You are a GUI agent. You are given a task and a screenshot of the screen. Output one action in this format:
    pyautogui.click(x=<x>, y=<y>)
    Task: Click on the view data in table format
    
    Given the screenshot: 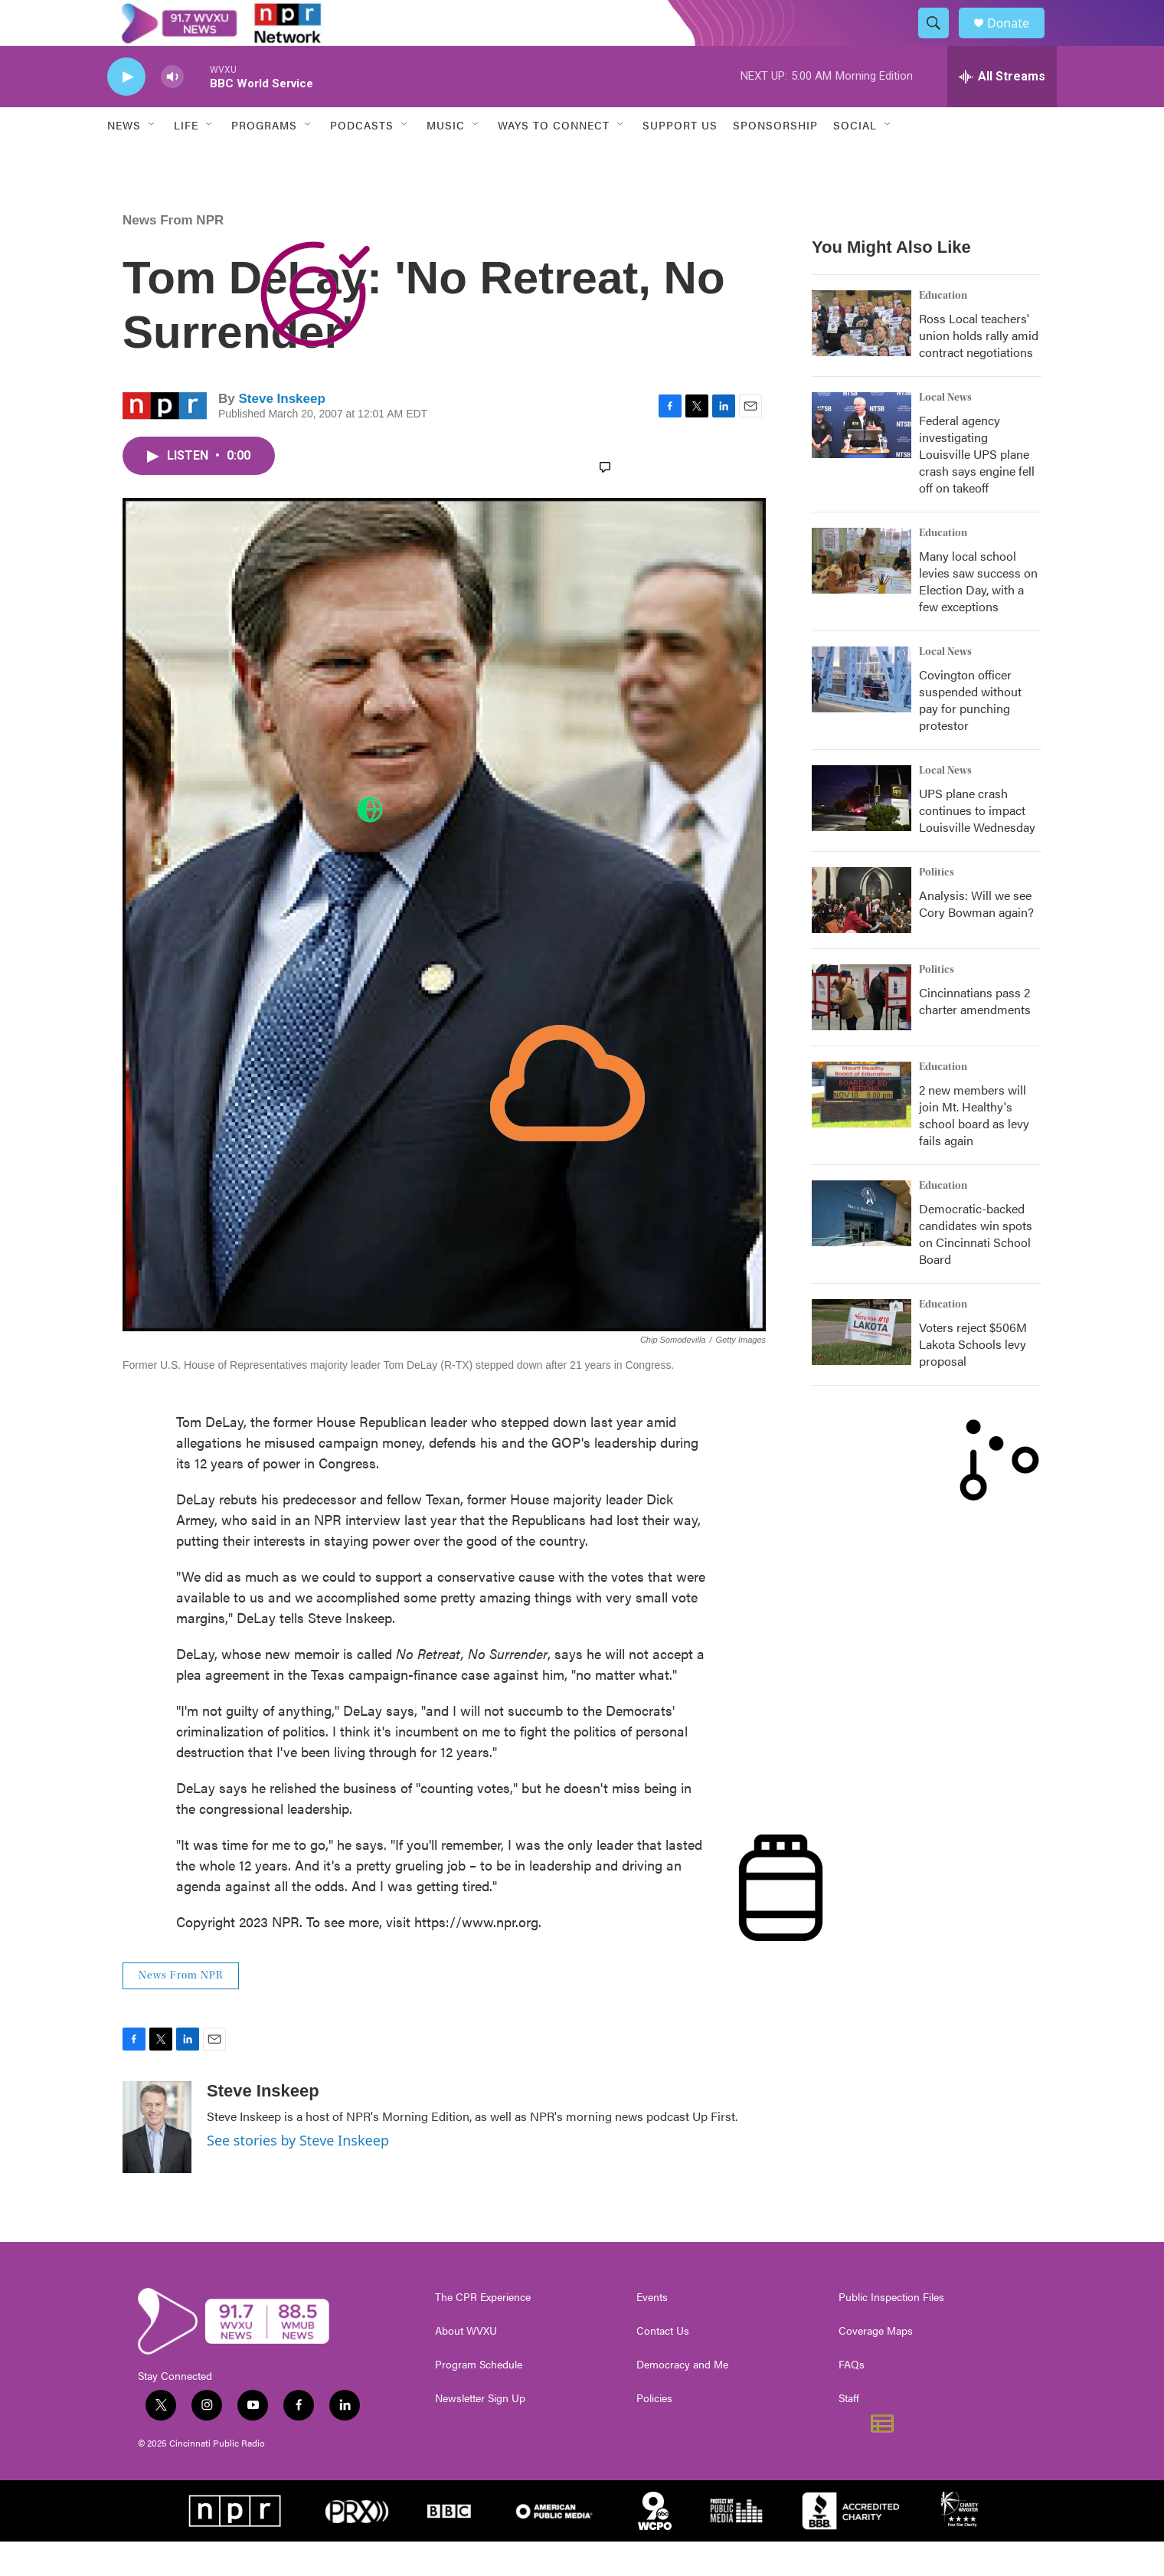 What is the action you would take?
    pyautogui.click(x=882, y=2424)
    